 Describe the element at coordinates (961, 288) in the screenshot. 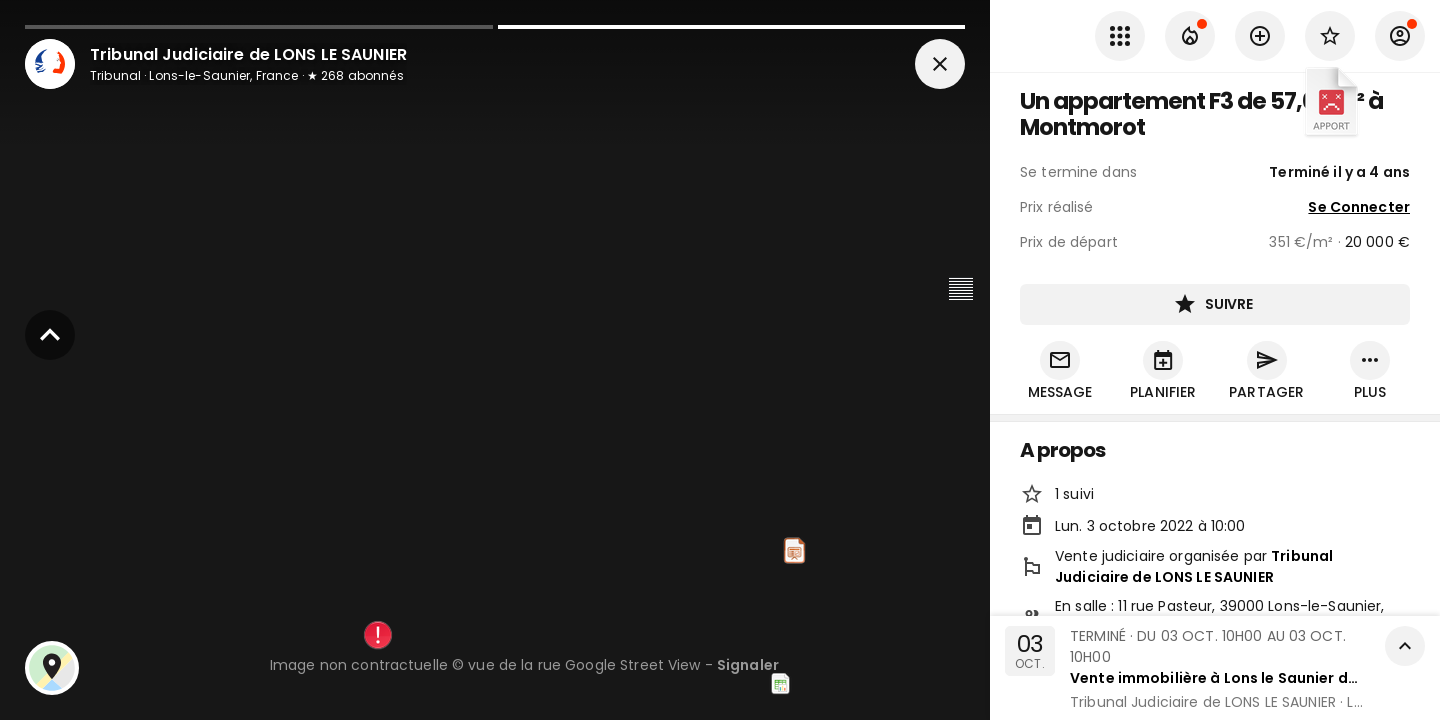

I see `justify text to fill the full width` at that location.